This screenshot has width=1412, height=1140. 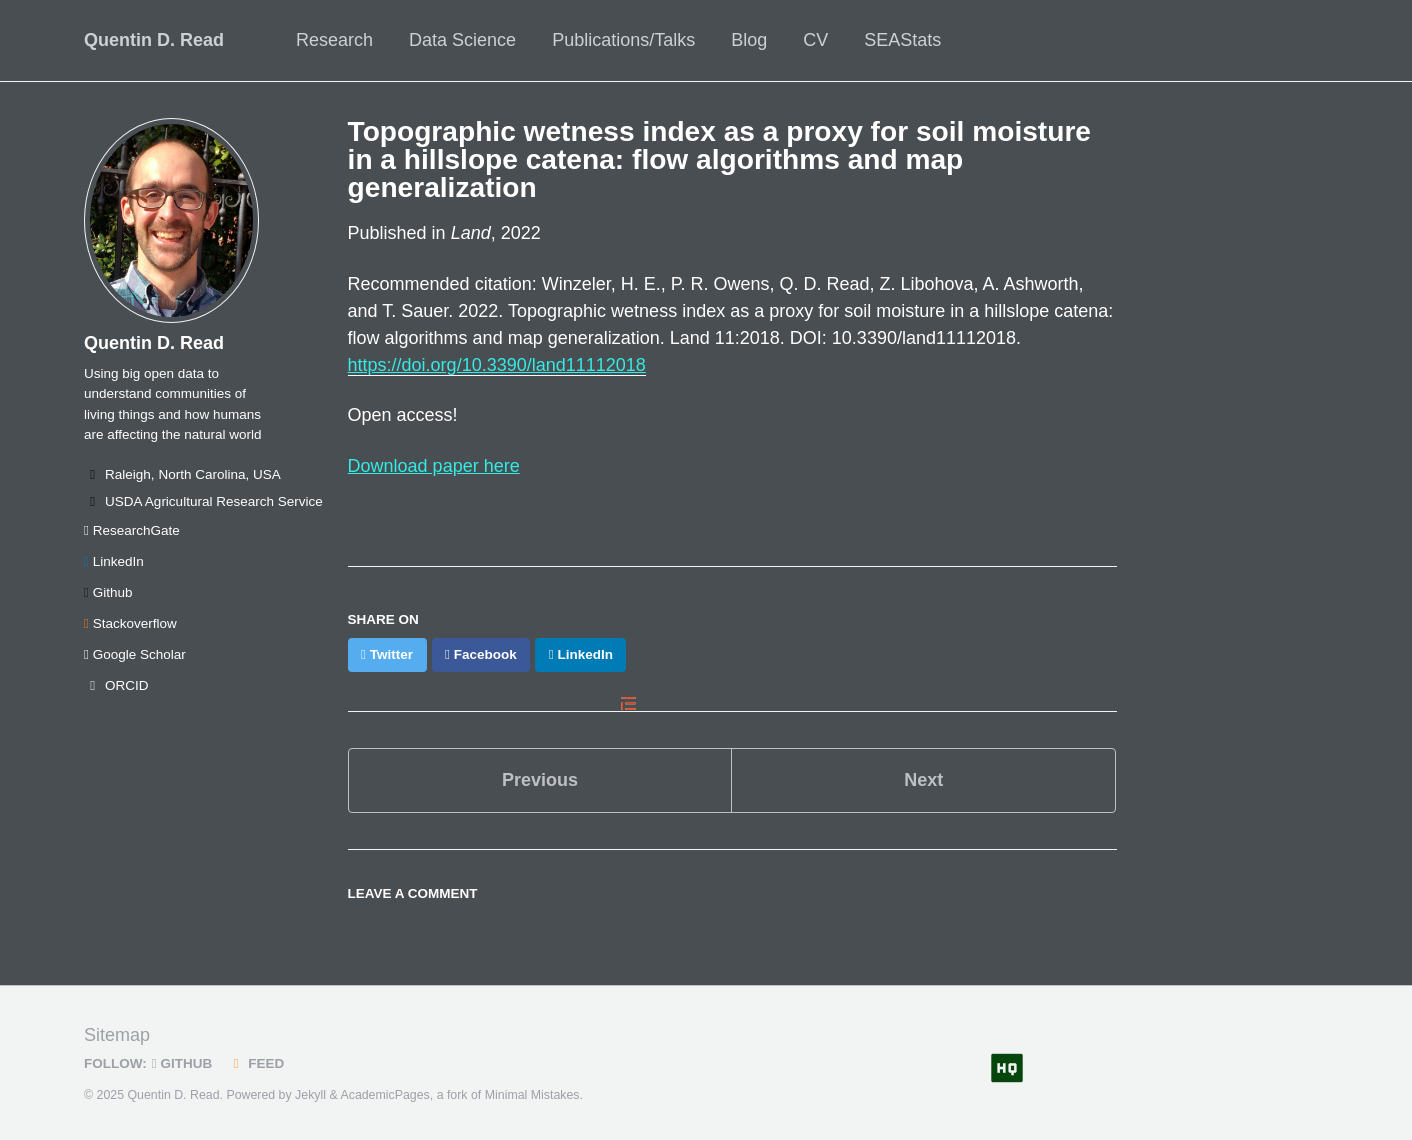 I want to click on indicates high quality media or streaming option, so click(x=1007, y=1068).